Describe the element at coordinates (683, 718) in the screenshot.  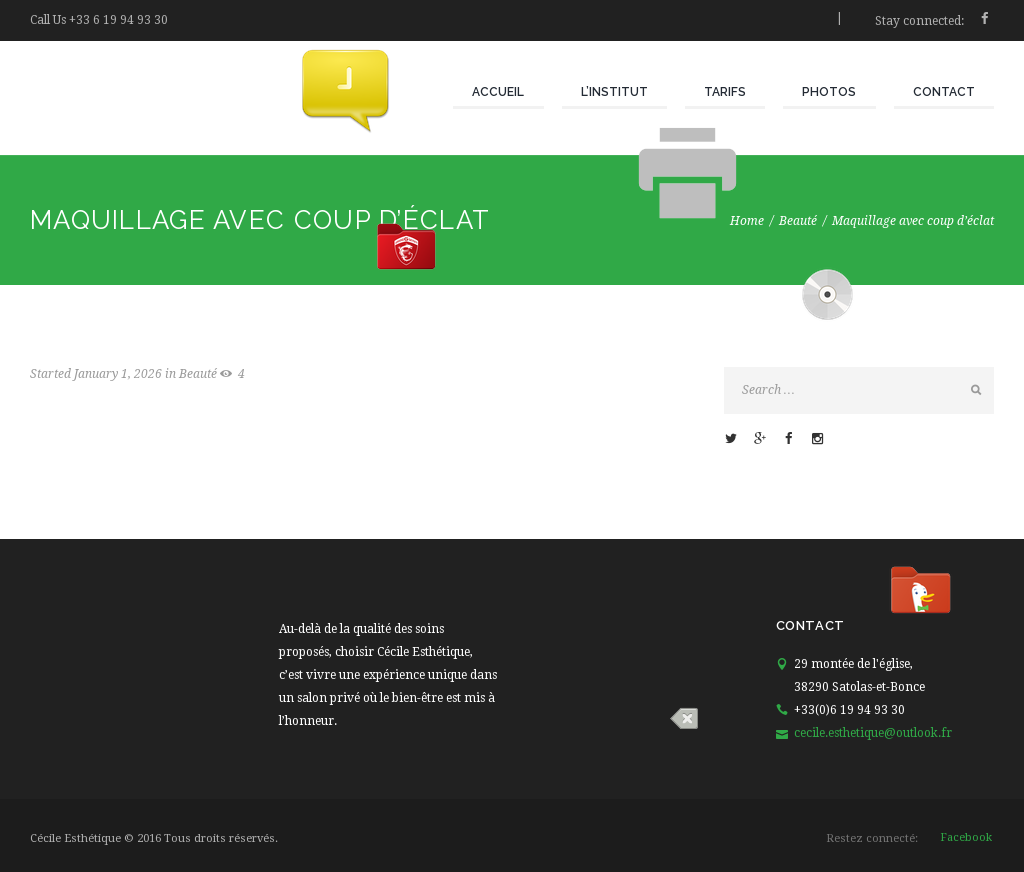
I see `clear or delete entered text` at that location.